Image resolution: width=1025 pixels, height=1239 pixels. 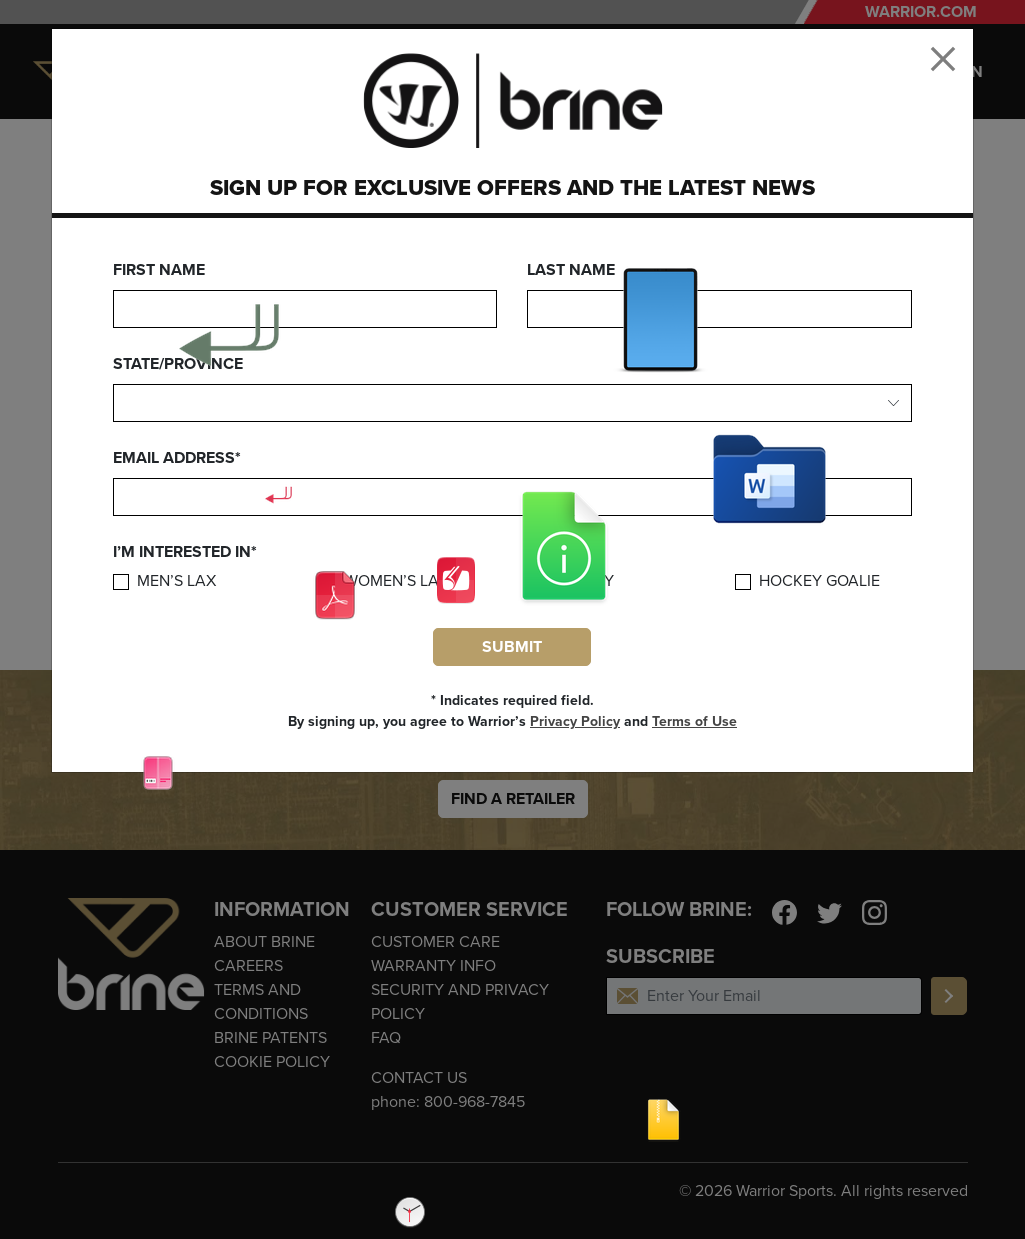 I want to click on a compiled html help file (.chm), so click(x=564, y=548).